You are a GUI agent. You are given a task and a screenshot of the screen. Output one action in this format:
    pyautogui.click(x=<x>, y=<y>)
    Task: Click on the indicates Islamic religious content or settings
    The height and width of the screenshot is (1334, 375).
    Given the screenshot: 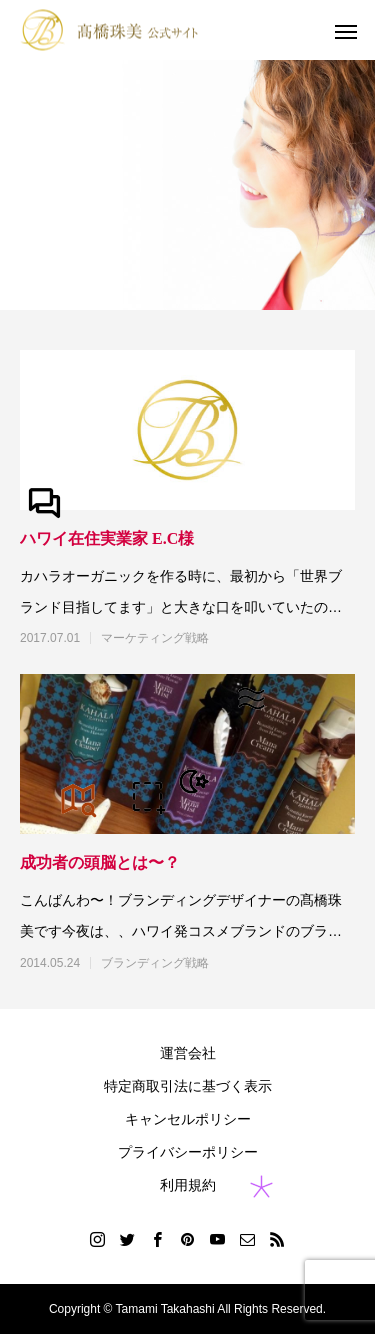 What is the action you would take?
    pyautogui.click(x=193, y=781)
    